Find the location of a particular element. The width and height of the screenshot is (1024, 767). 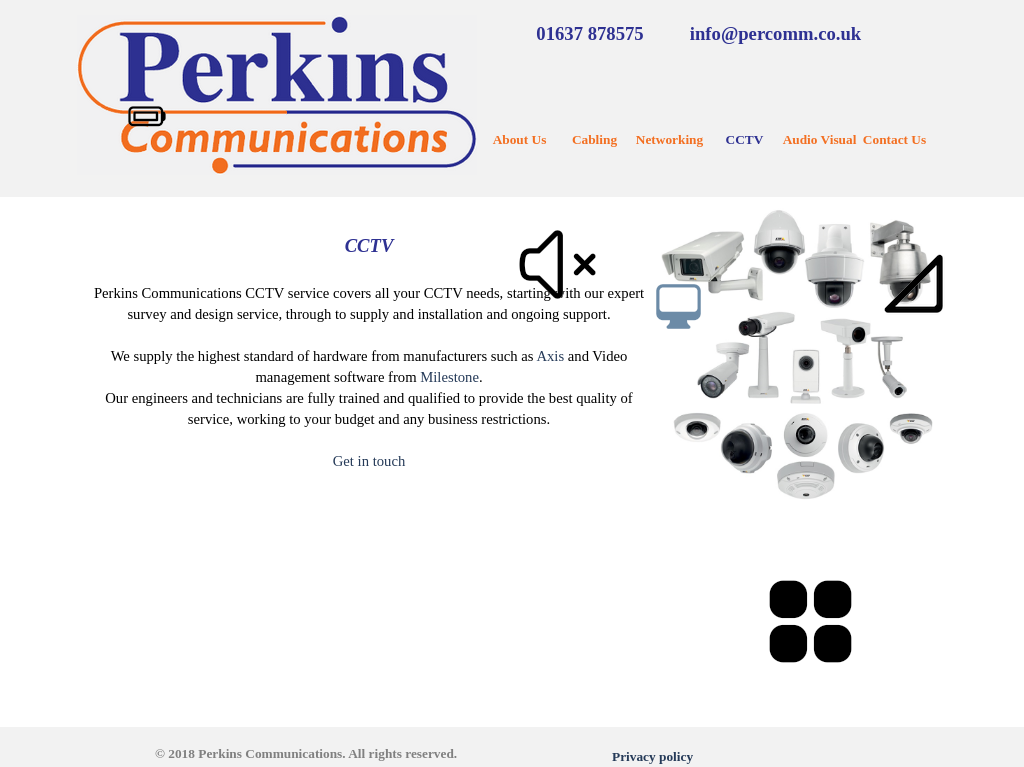

indicates battery is fully charged is located at coordinates (147, 115).